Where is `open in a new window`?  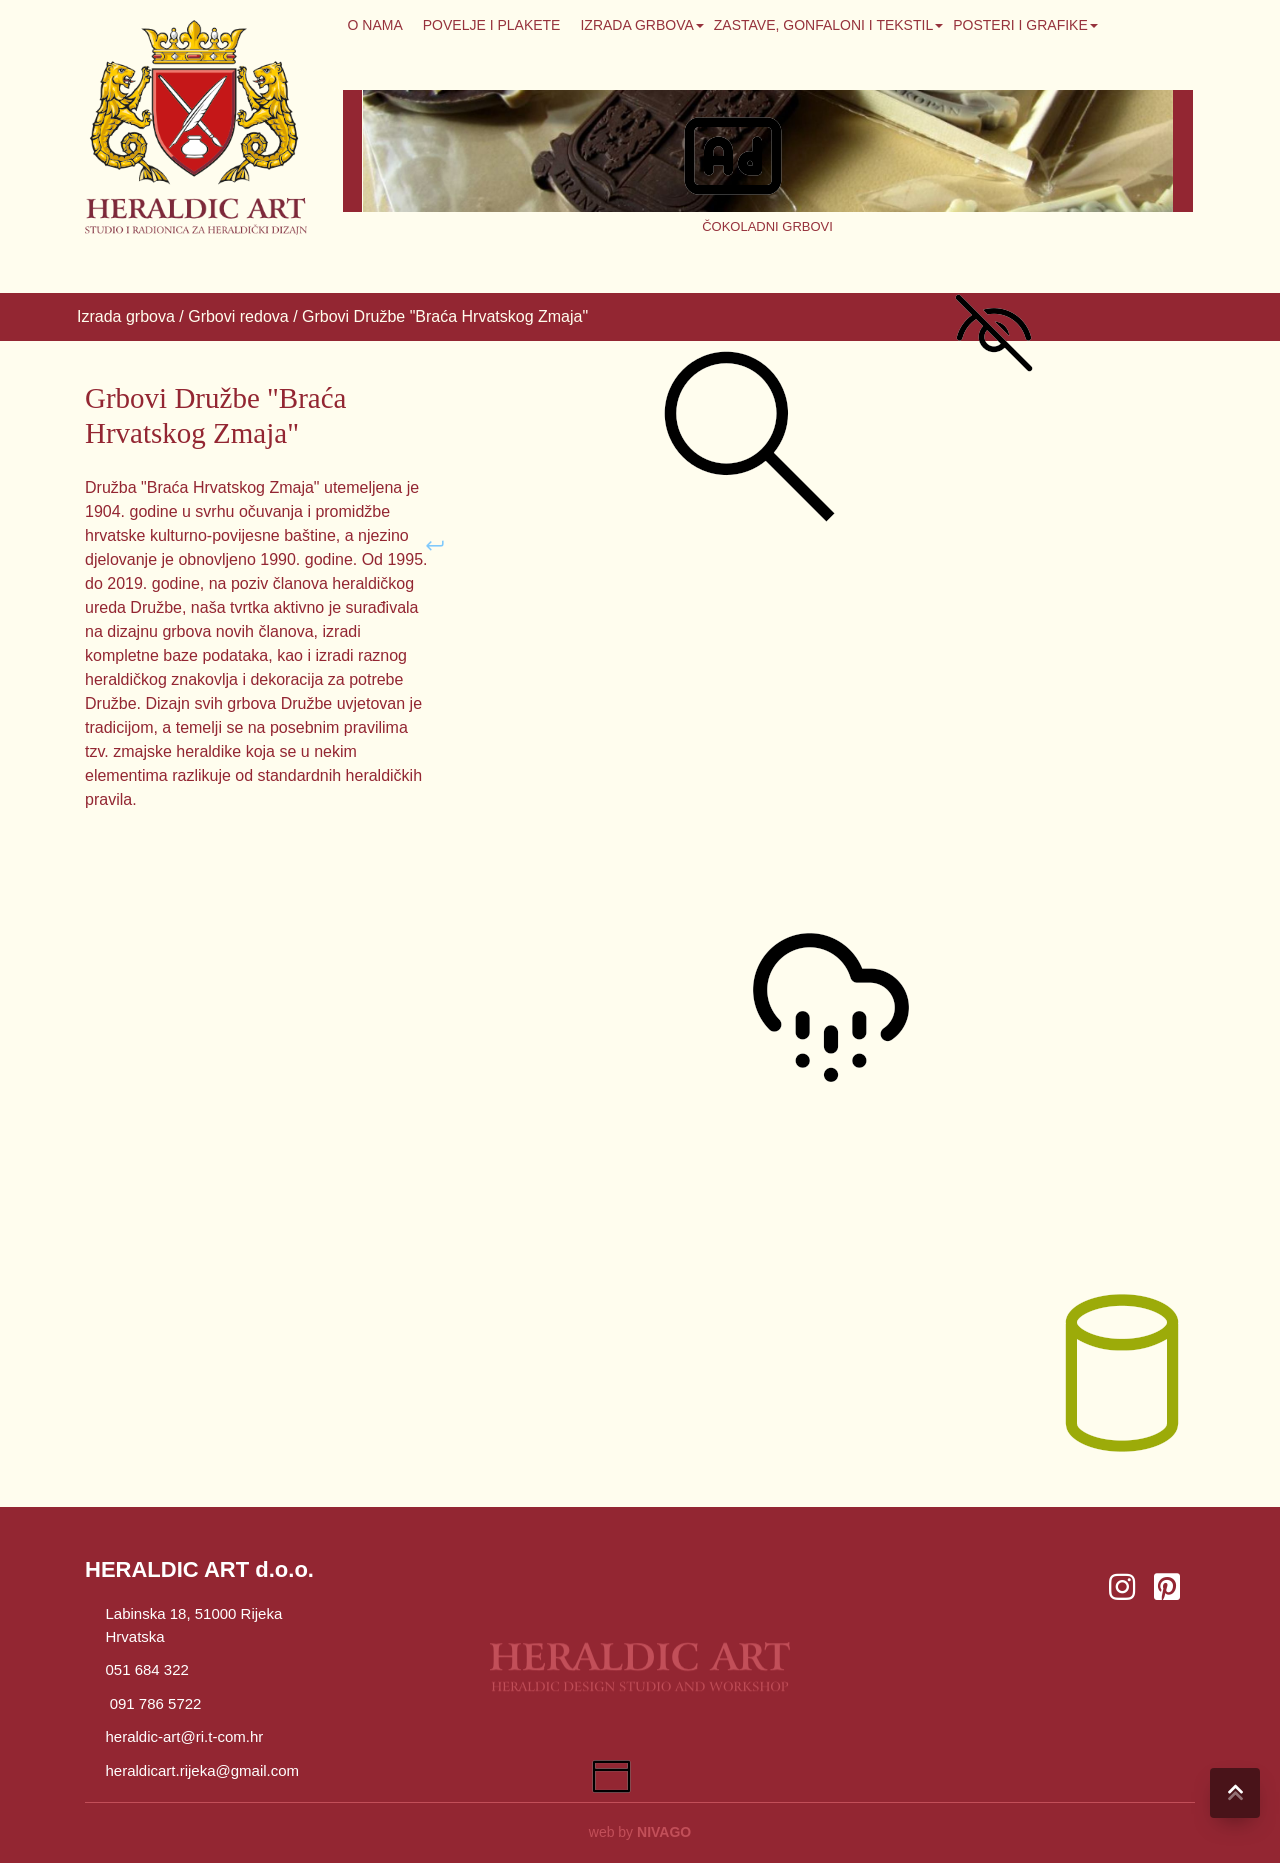
open in a new window is located at coordinates (611, 1776).